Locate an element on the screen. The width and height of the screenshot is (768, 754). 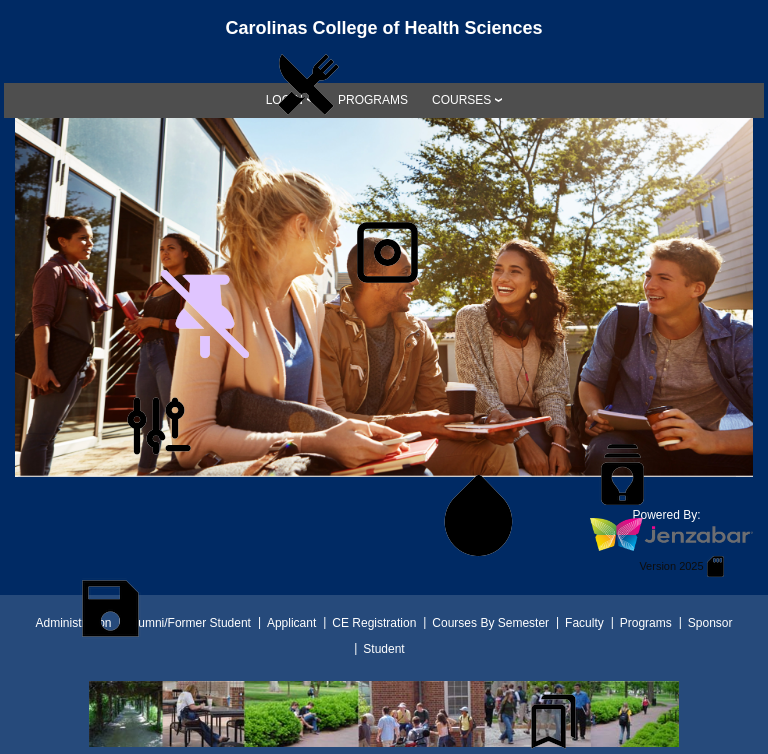
remove a filter or adjustment setting is located at coordinates (156, 426).